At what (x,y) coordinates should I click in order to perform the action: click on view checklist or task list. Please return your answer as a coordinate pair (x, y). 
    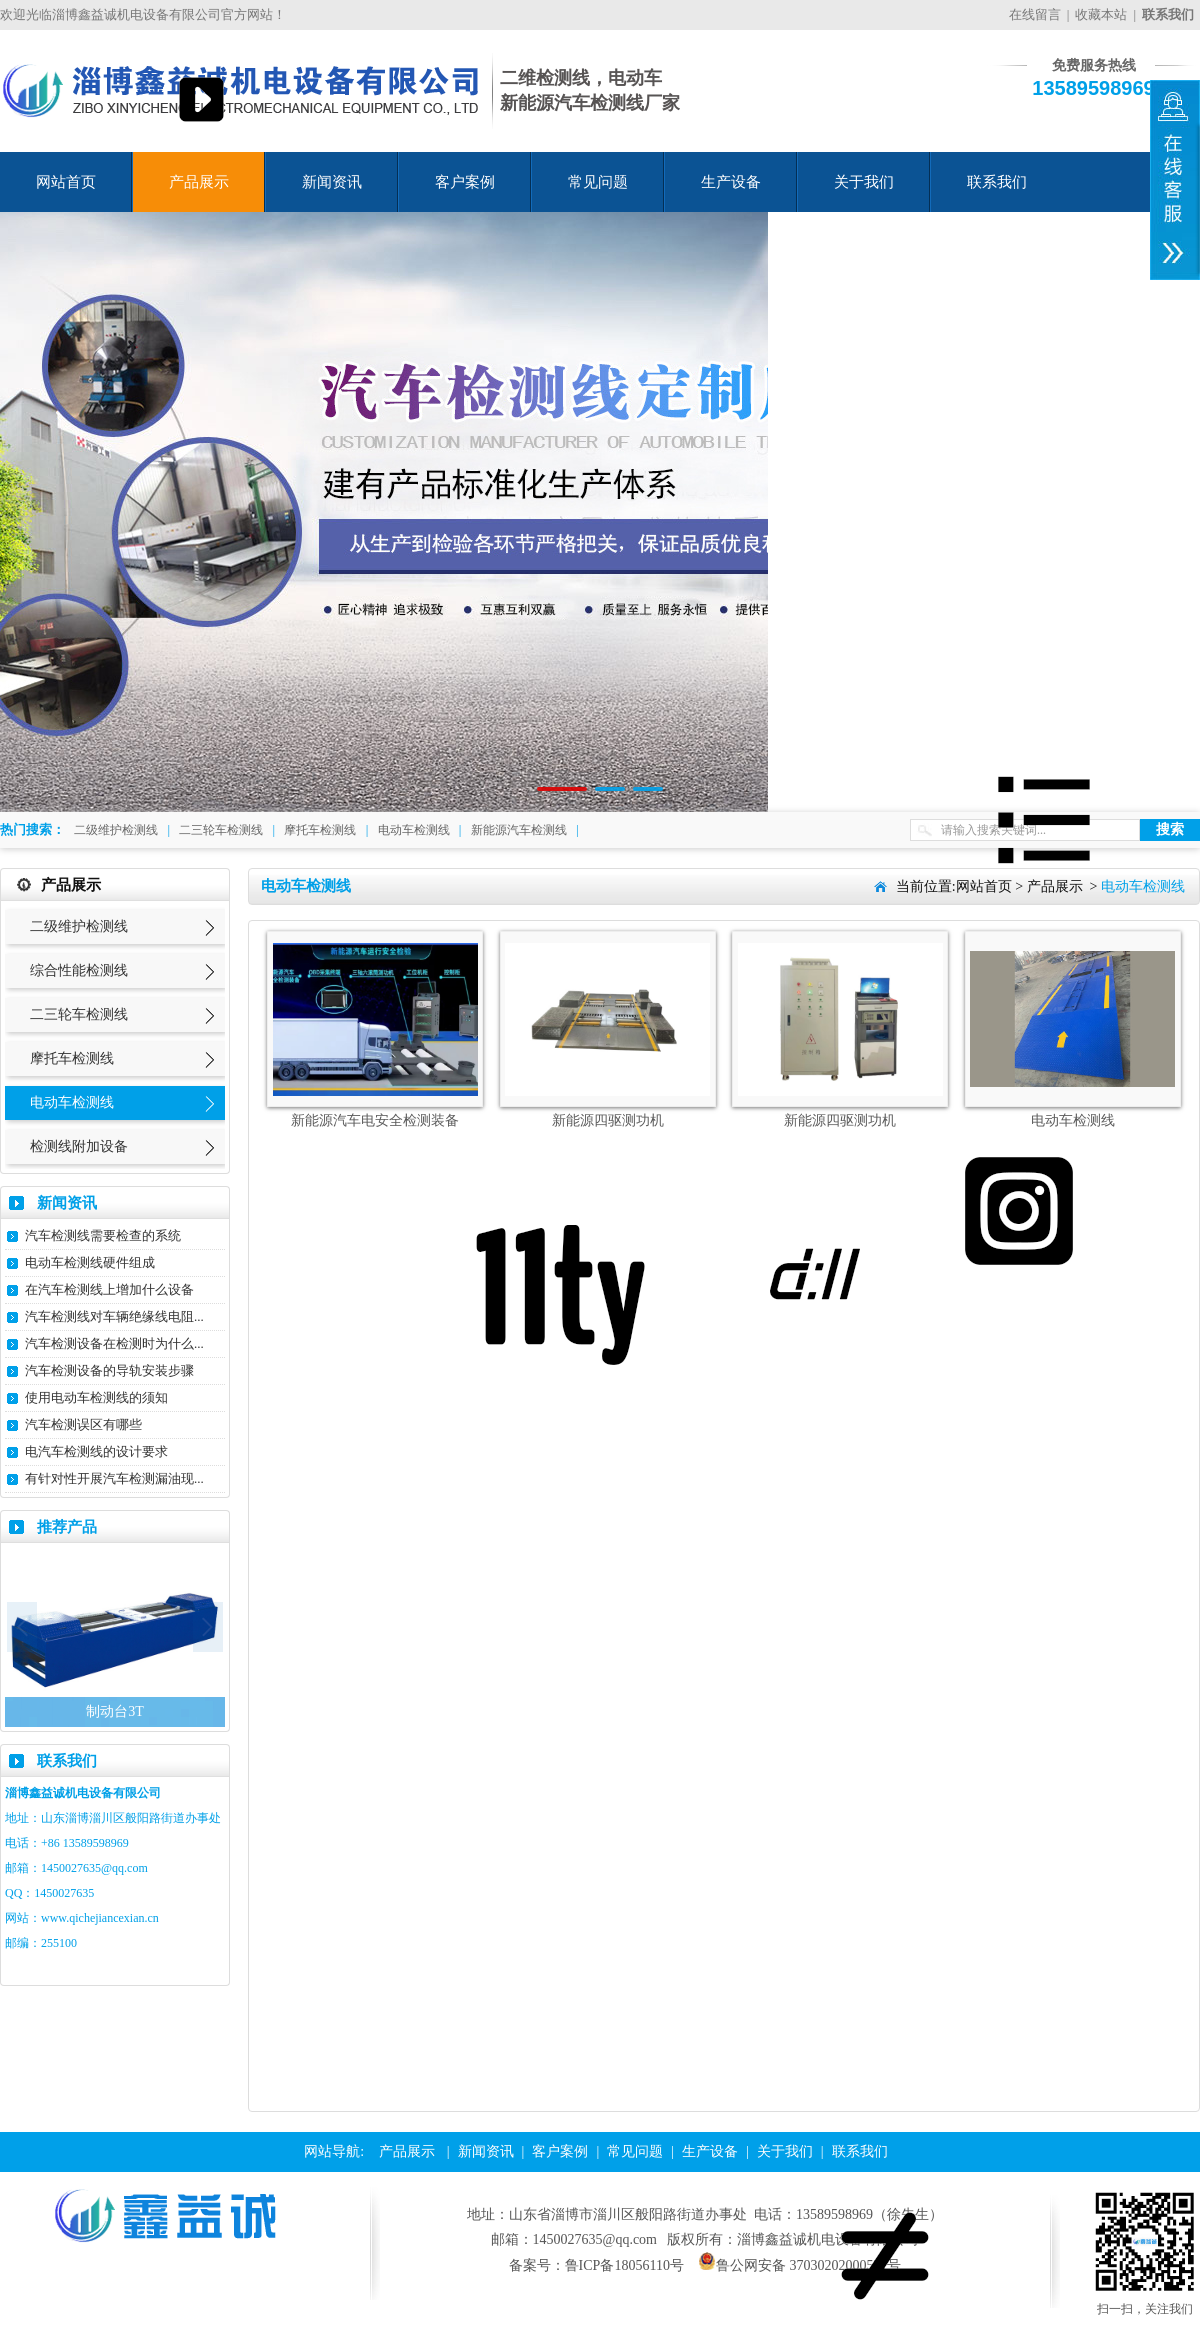
    Looking at the image, I should click on (1044, 820).